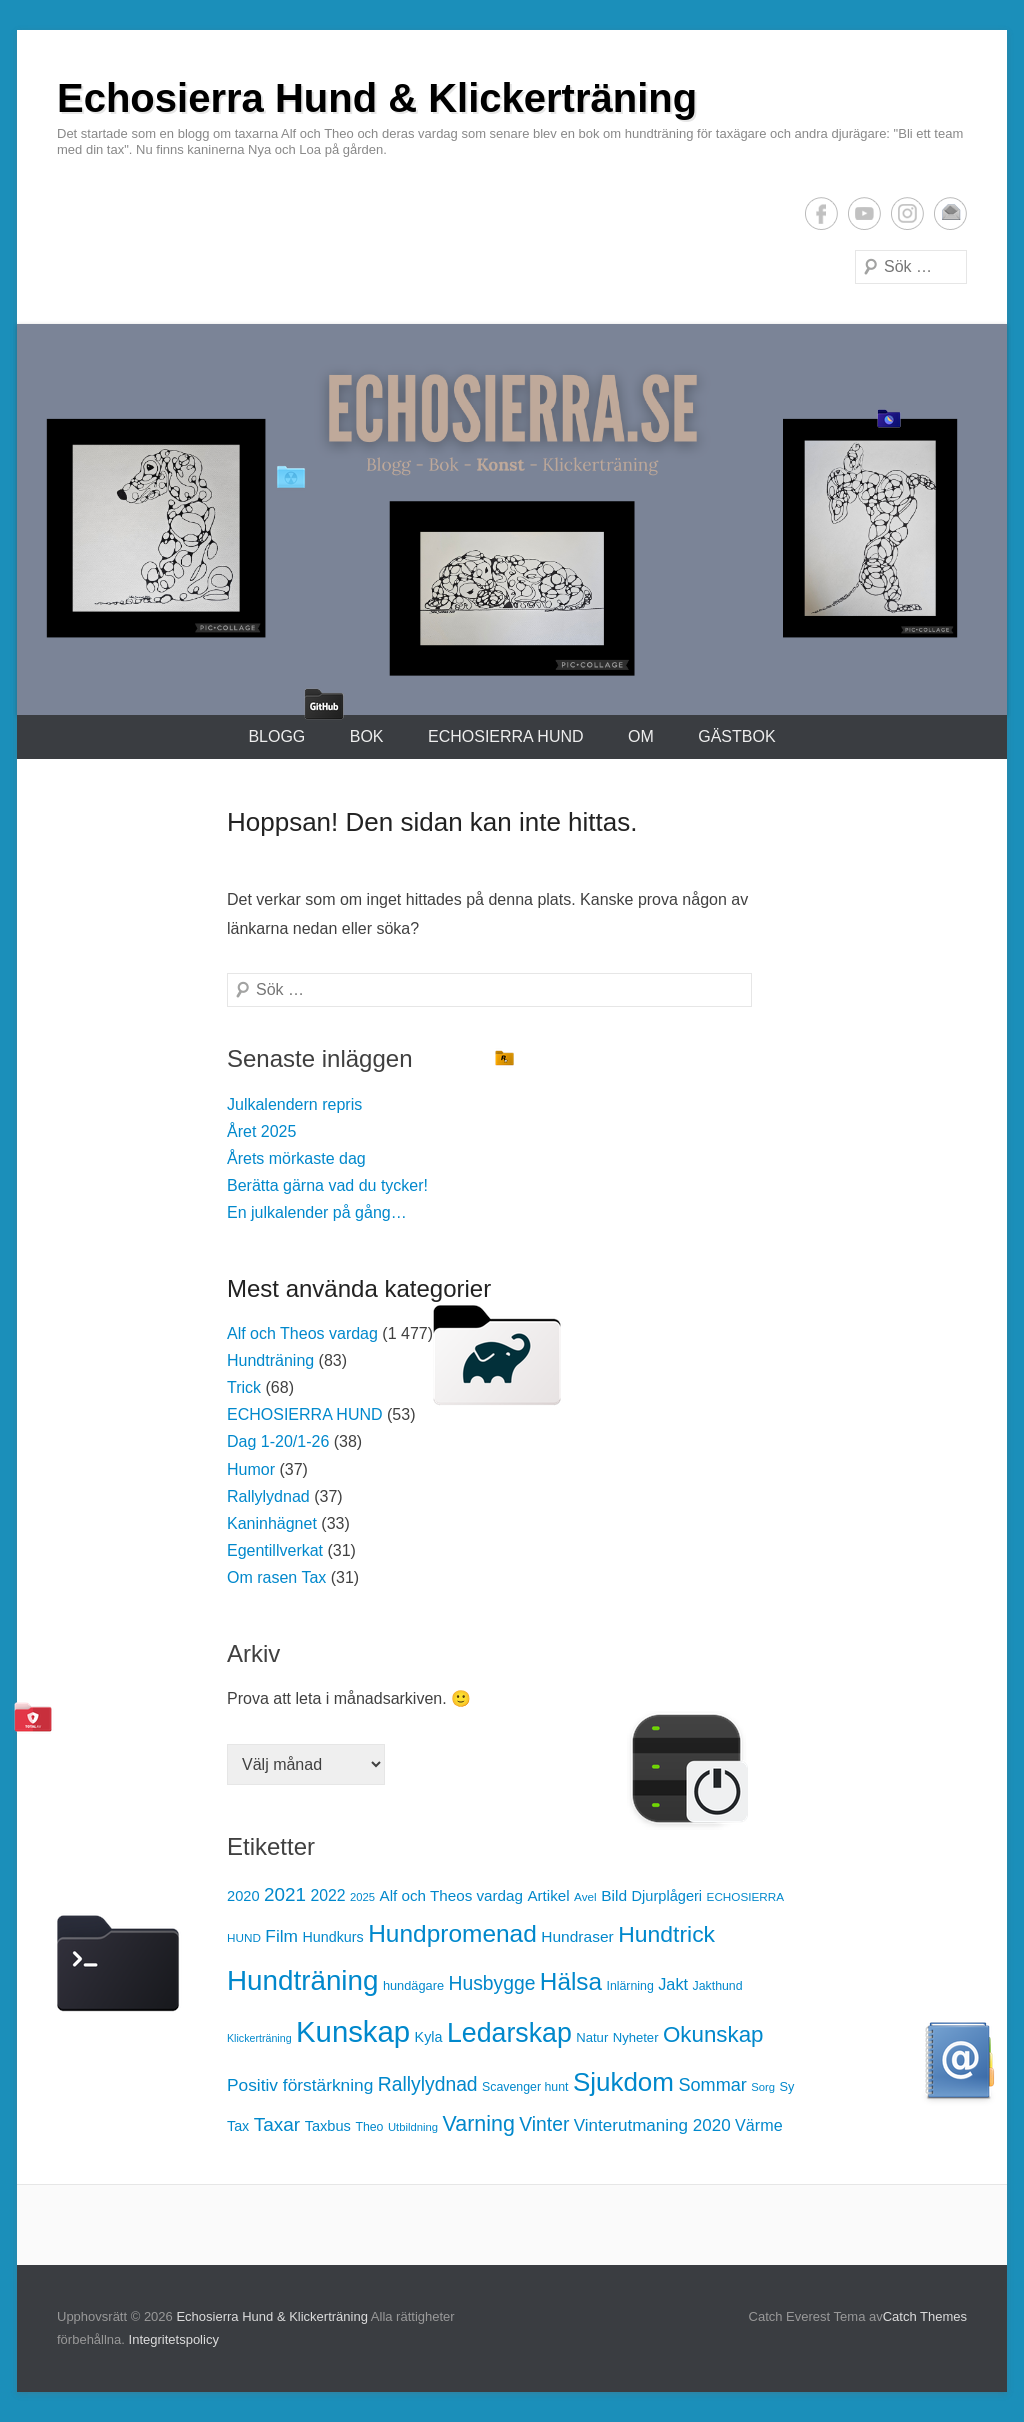 Image resolution: width=1024 pixels, height=2422 pixels. What do you see at coordinates (291, 477) in the screenshot?
I see `folder for files ready to burn to disc` at bounding box center [291, 477].